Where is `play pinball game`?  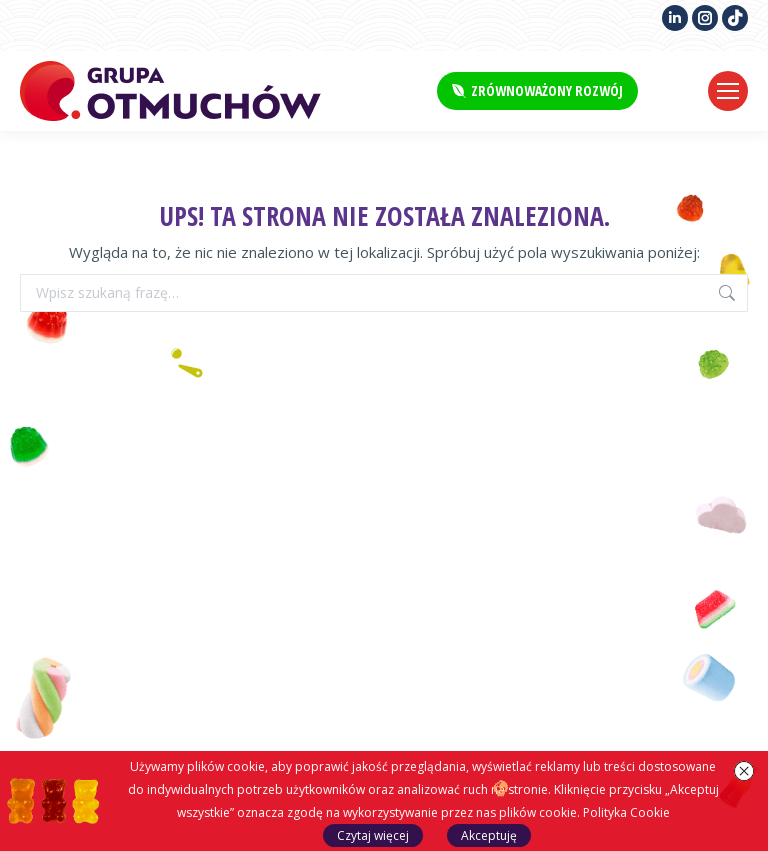 play pinball game is located at coordinates (187, 363).